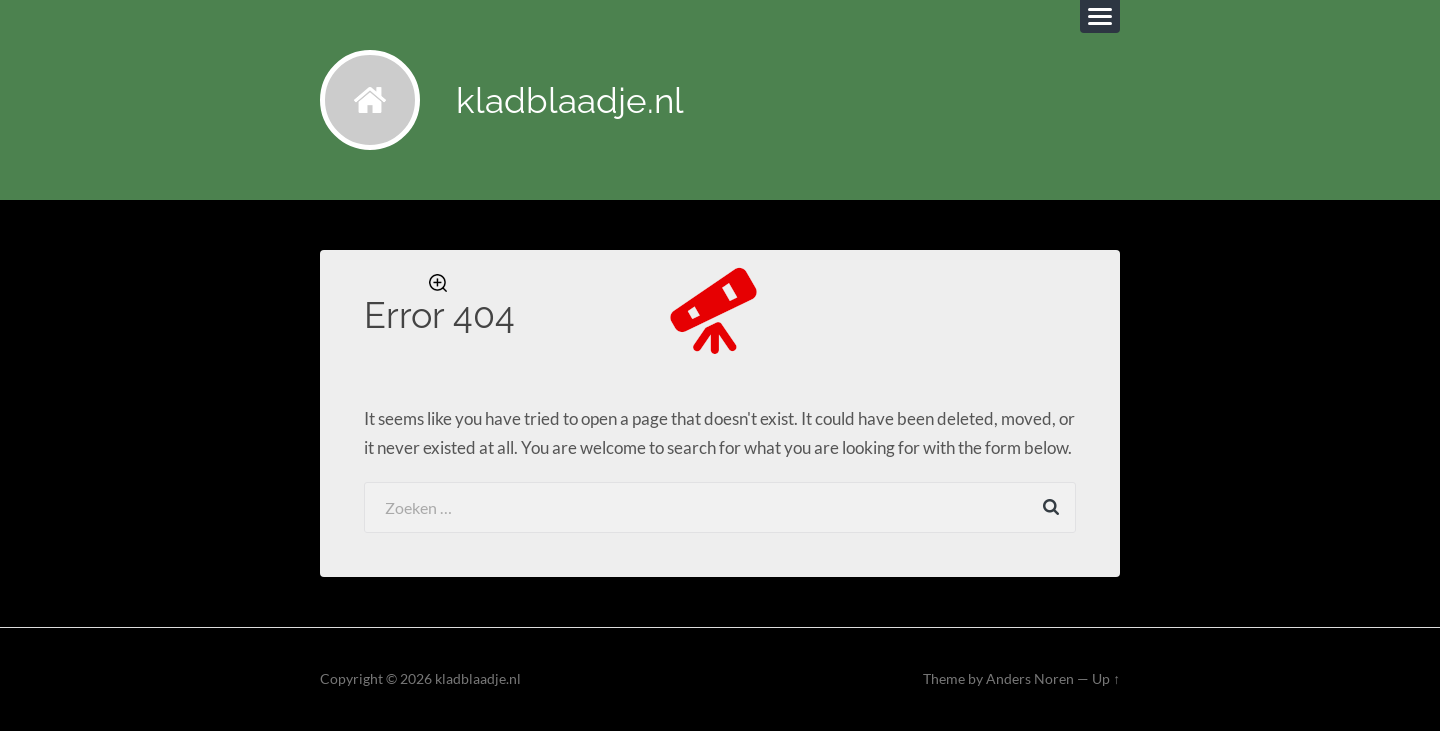 The image size is (1440, 731). I want to click on zoom in on content, so click(438, 283).